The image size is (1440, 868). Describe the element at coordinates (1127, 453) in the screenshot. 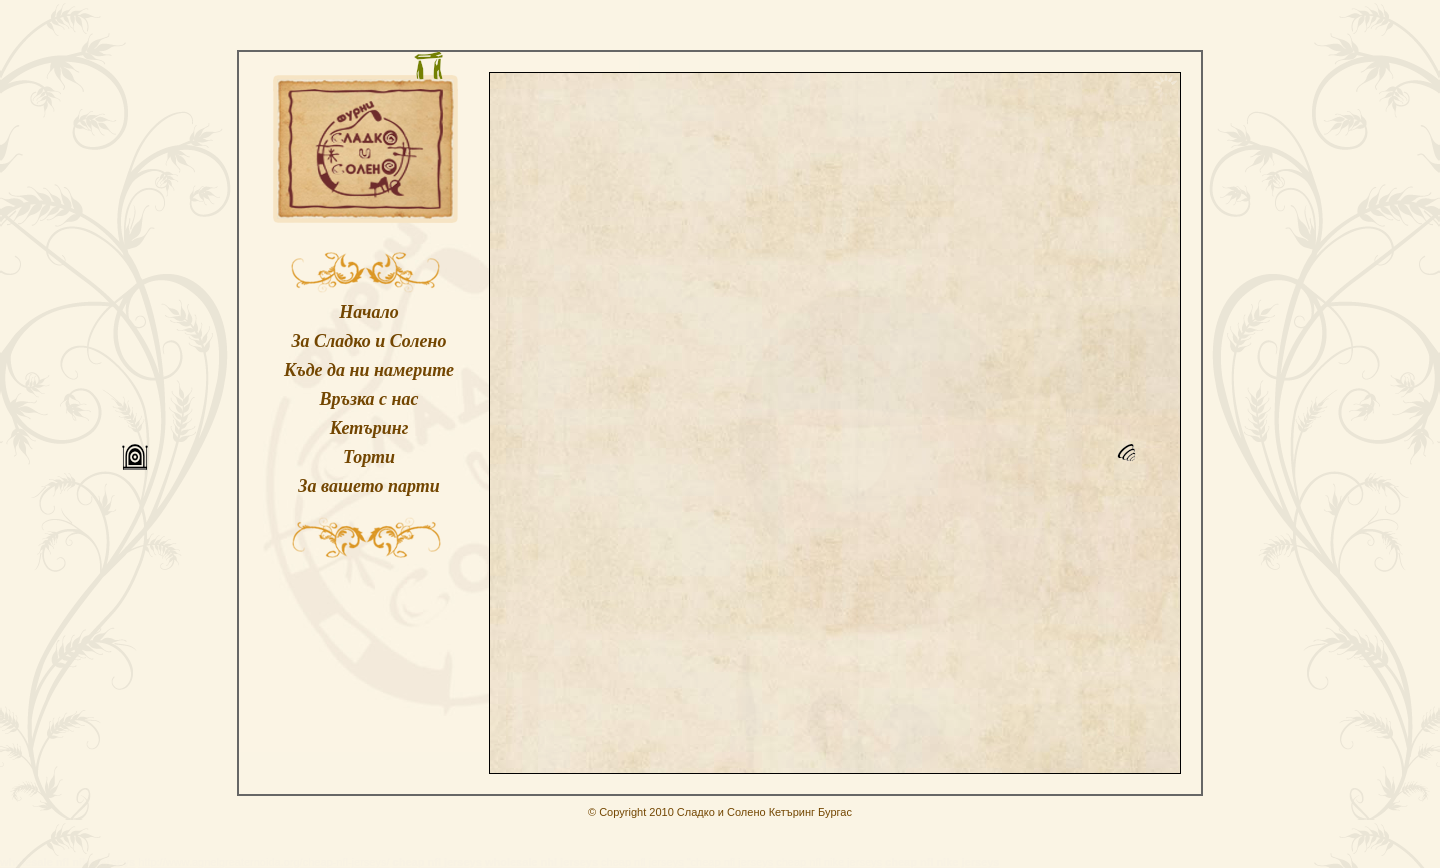

I see `activate tornado or vortex ability in game` at that location.